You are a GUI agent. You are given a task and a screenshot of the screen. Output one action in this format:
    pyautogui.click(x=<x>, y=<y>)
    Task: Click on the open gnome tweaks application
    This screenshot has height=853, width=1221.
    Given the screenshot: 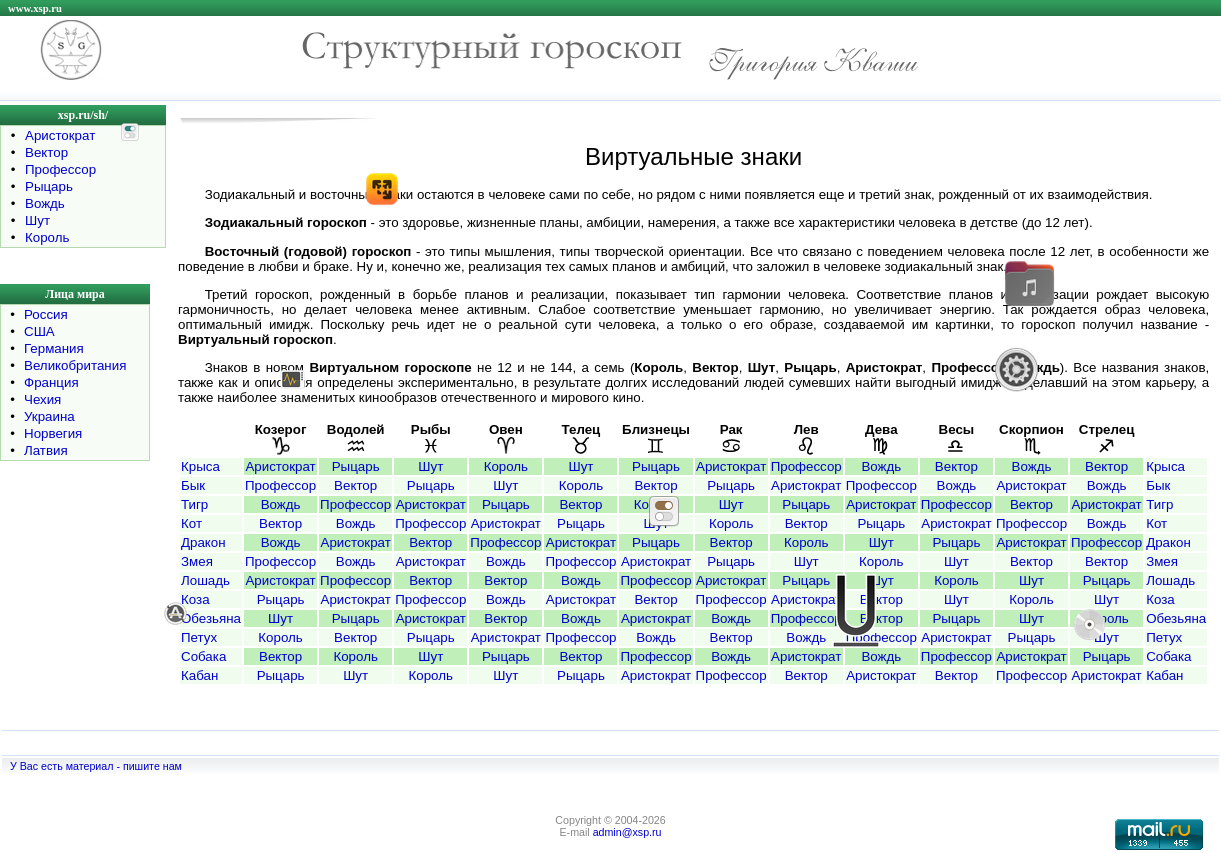 What is the action you would take?
    pyautogui.click(x=664, y=511)
    